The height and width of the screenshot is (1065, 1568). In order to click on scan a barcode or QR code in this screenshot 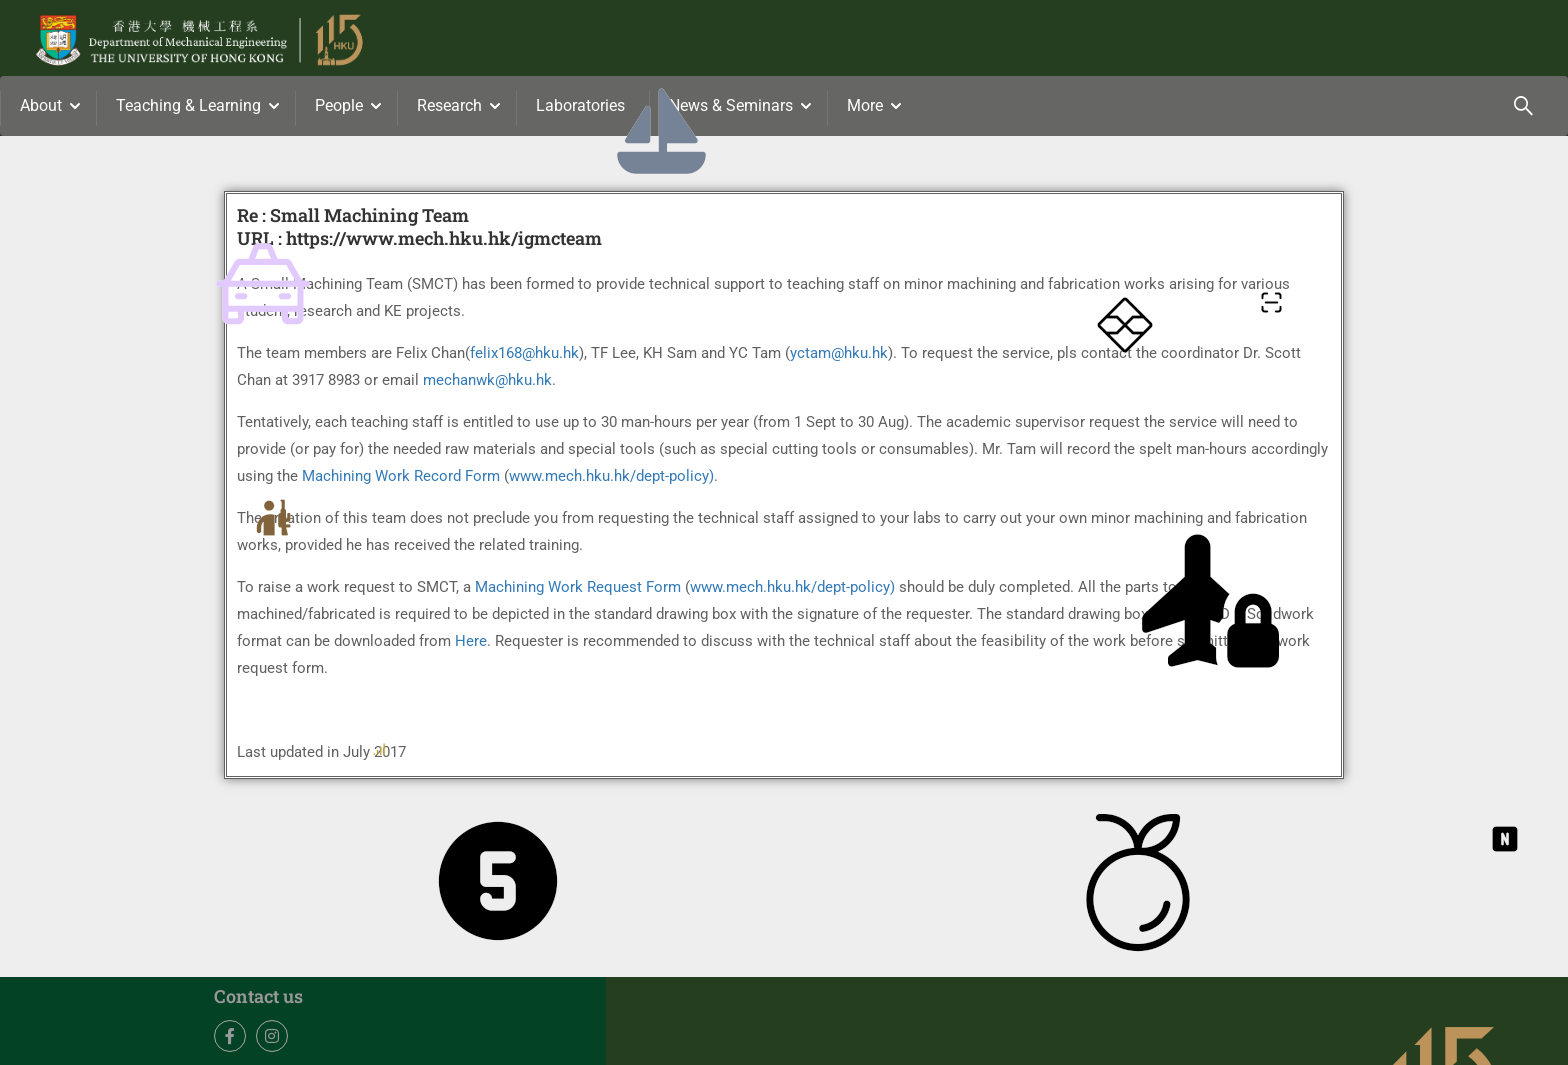, I will do `click(1271, 302)`.